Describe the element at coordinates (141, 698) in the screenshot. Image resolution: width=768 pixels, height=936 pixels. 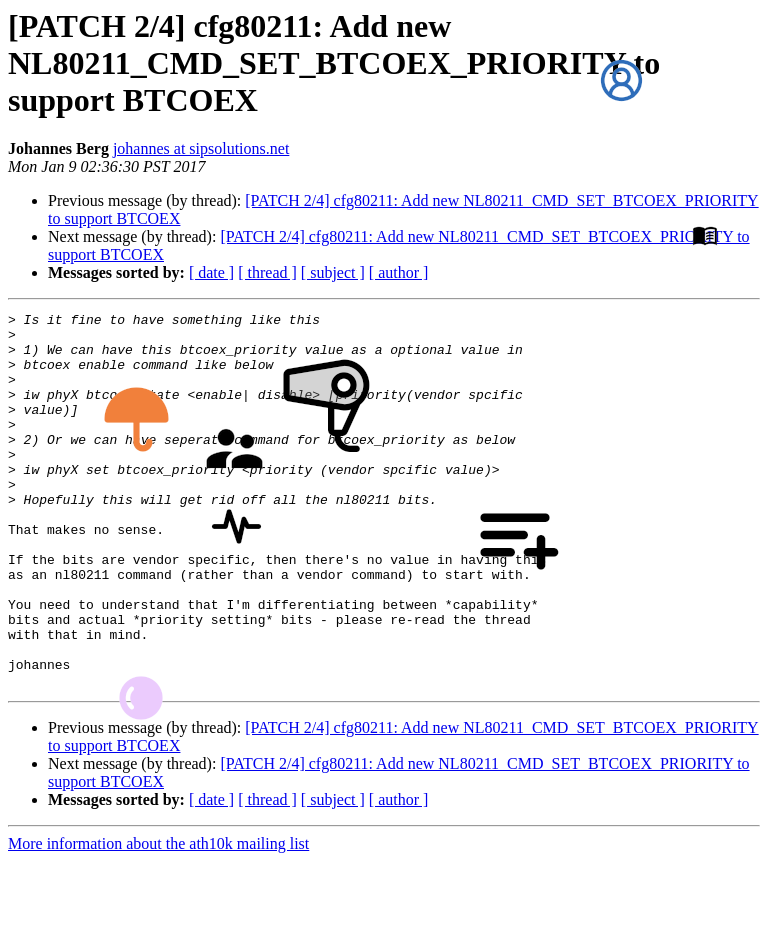
I see `apply inner shadow effect to the left side` at that location.